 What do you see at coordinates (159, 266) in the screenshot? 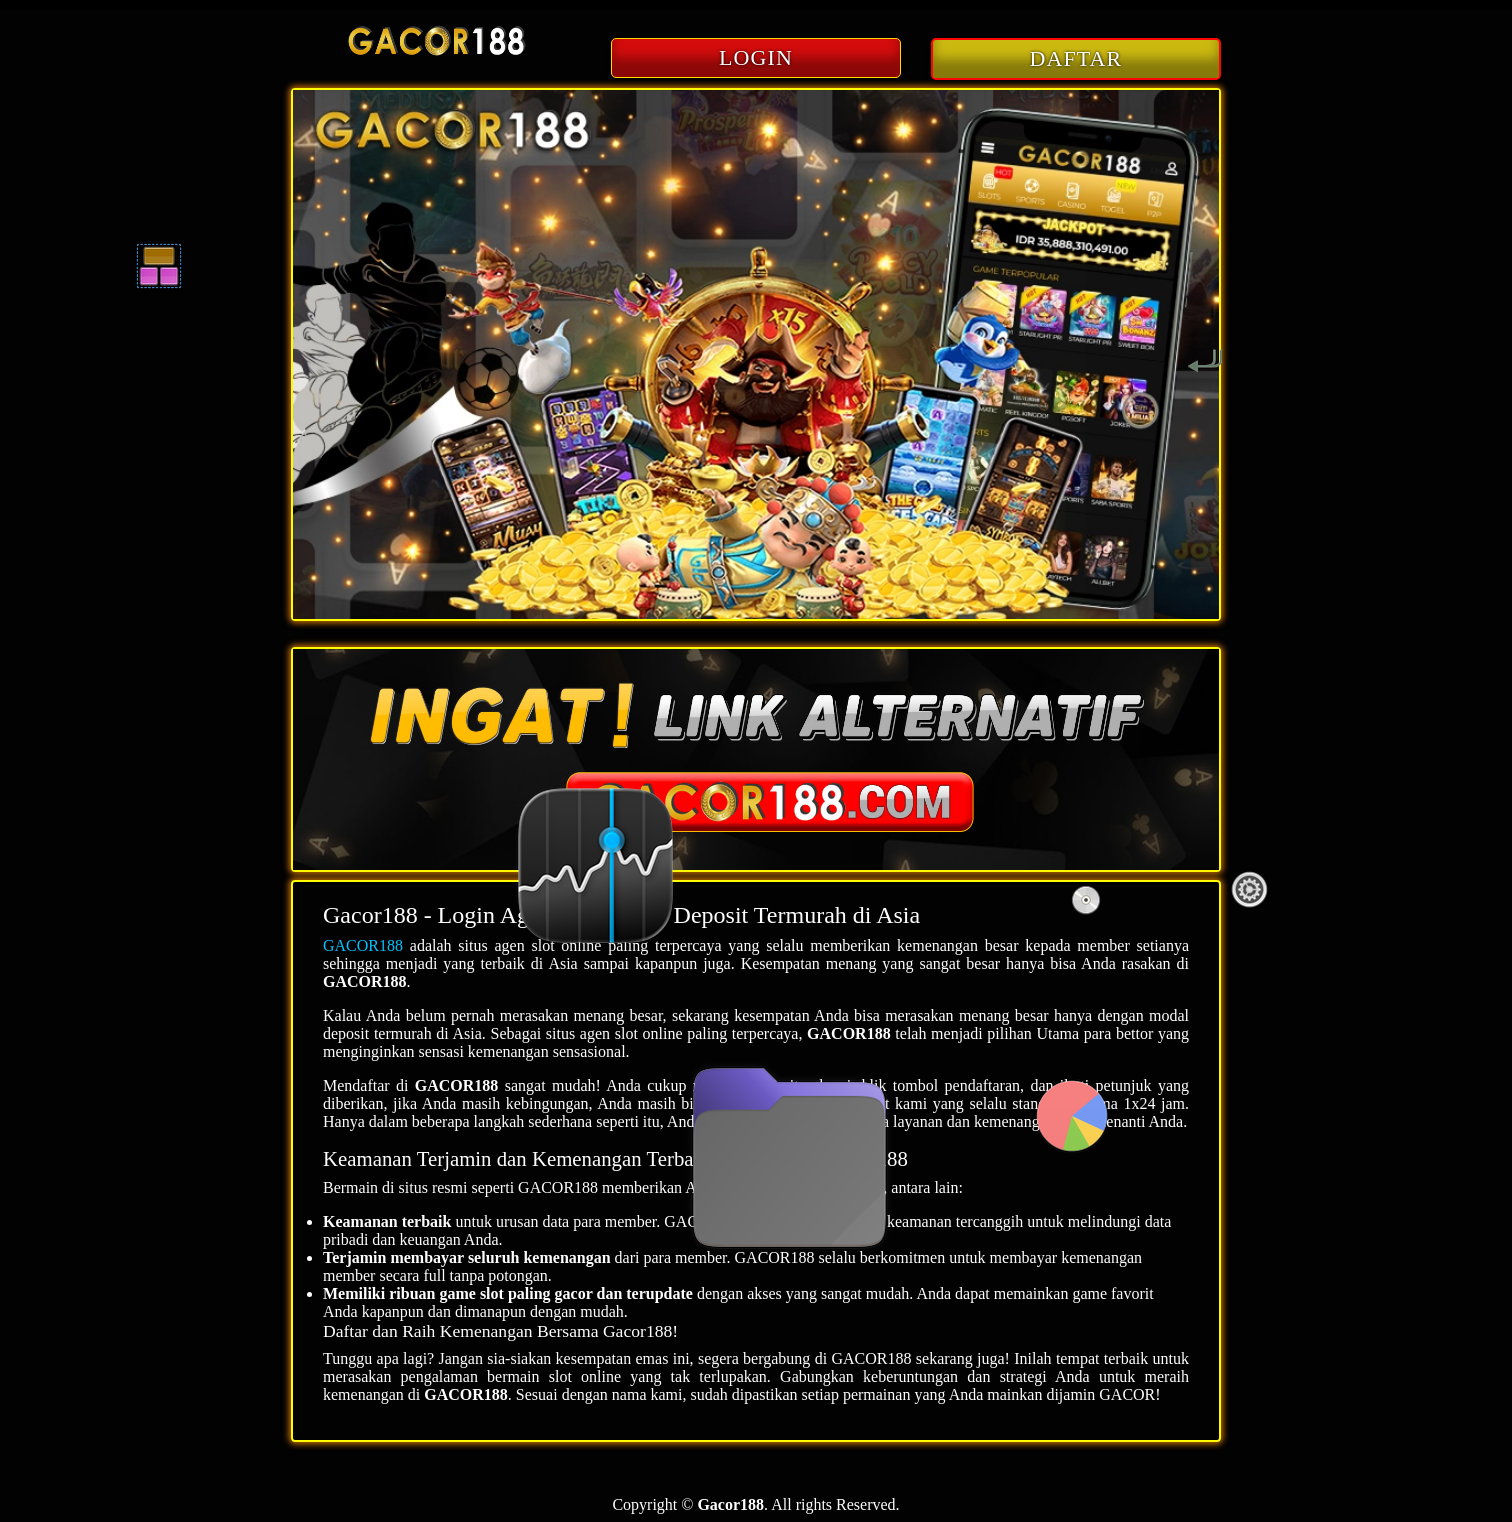
I see `select all items in the current view` at bounding box center [159, 266].